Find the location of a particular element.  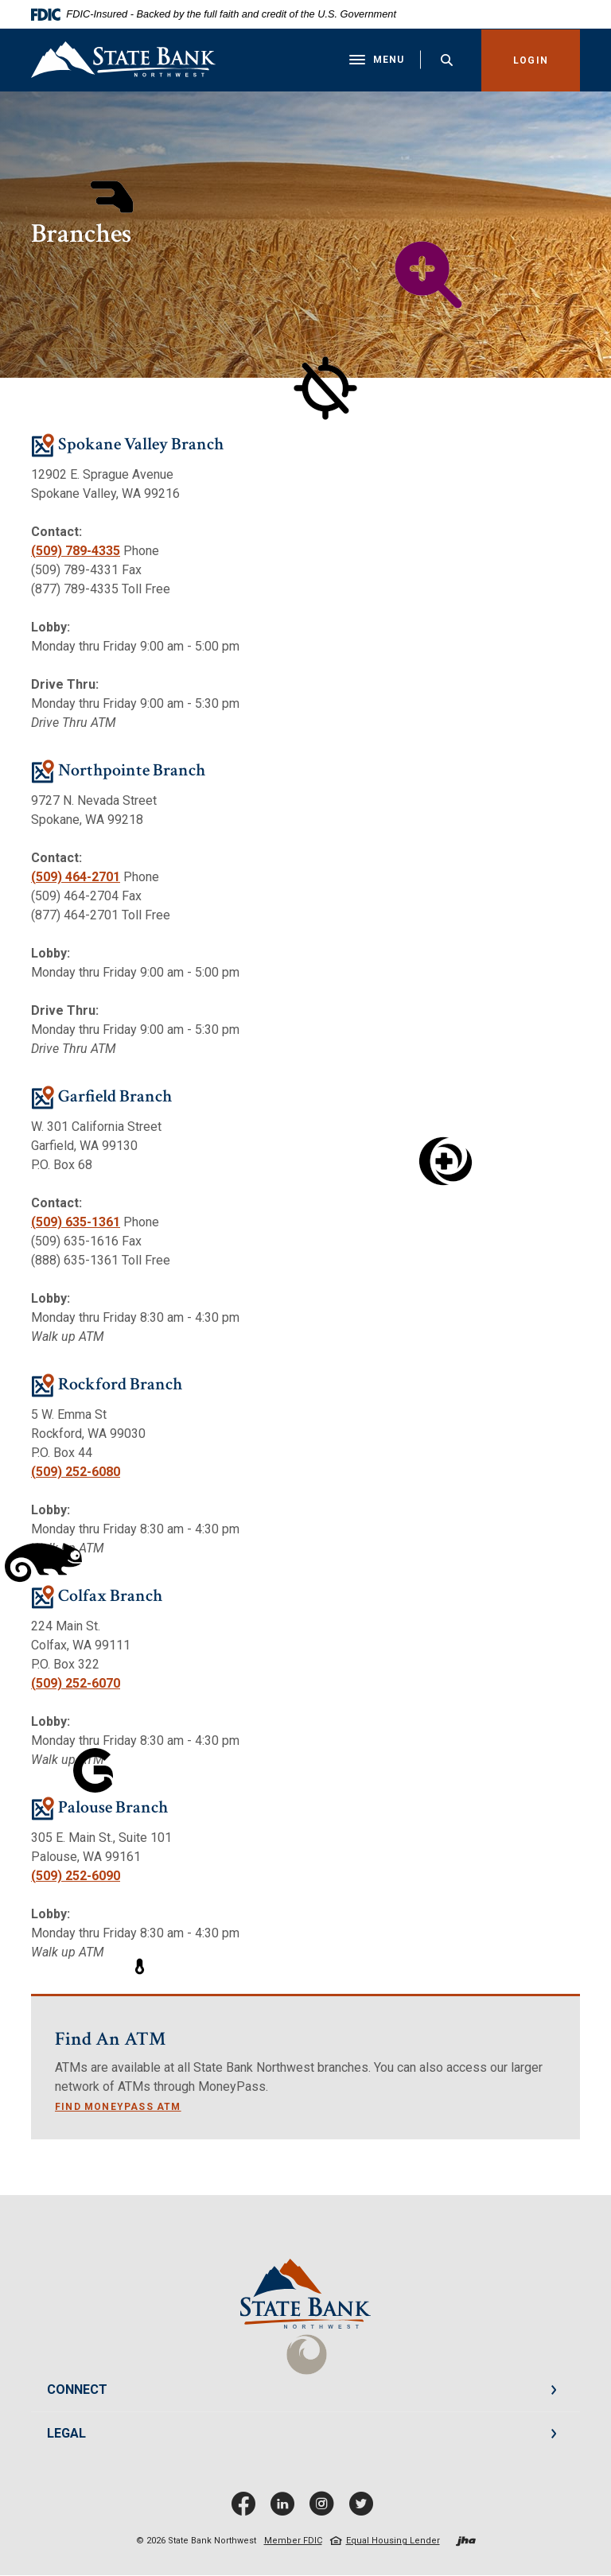

lizard gesture for rock-paper-scissors-lizard-spock game is located at coordinates (111, 196).